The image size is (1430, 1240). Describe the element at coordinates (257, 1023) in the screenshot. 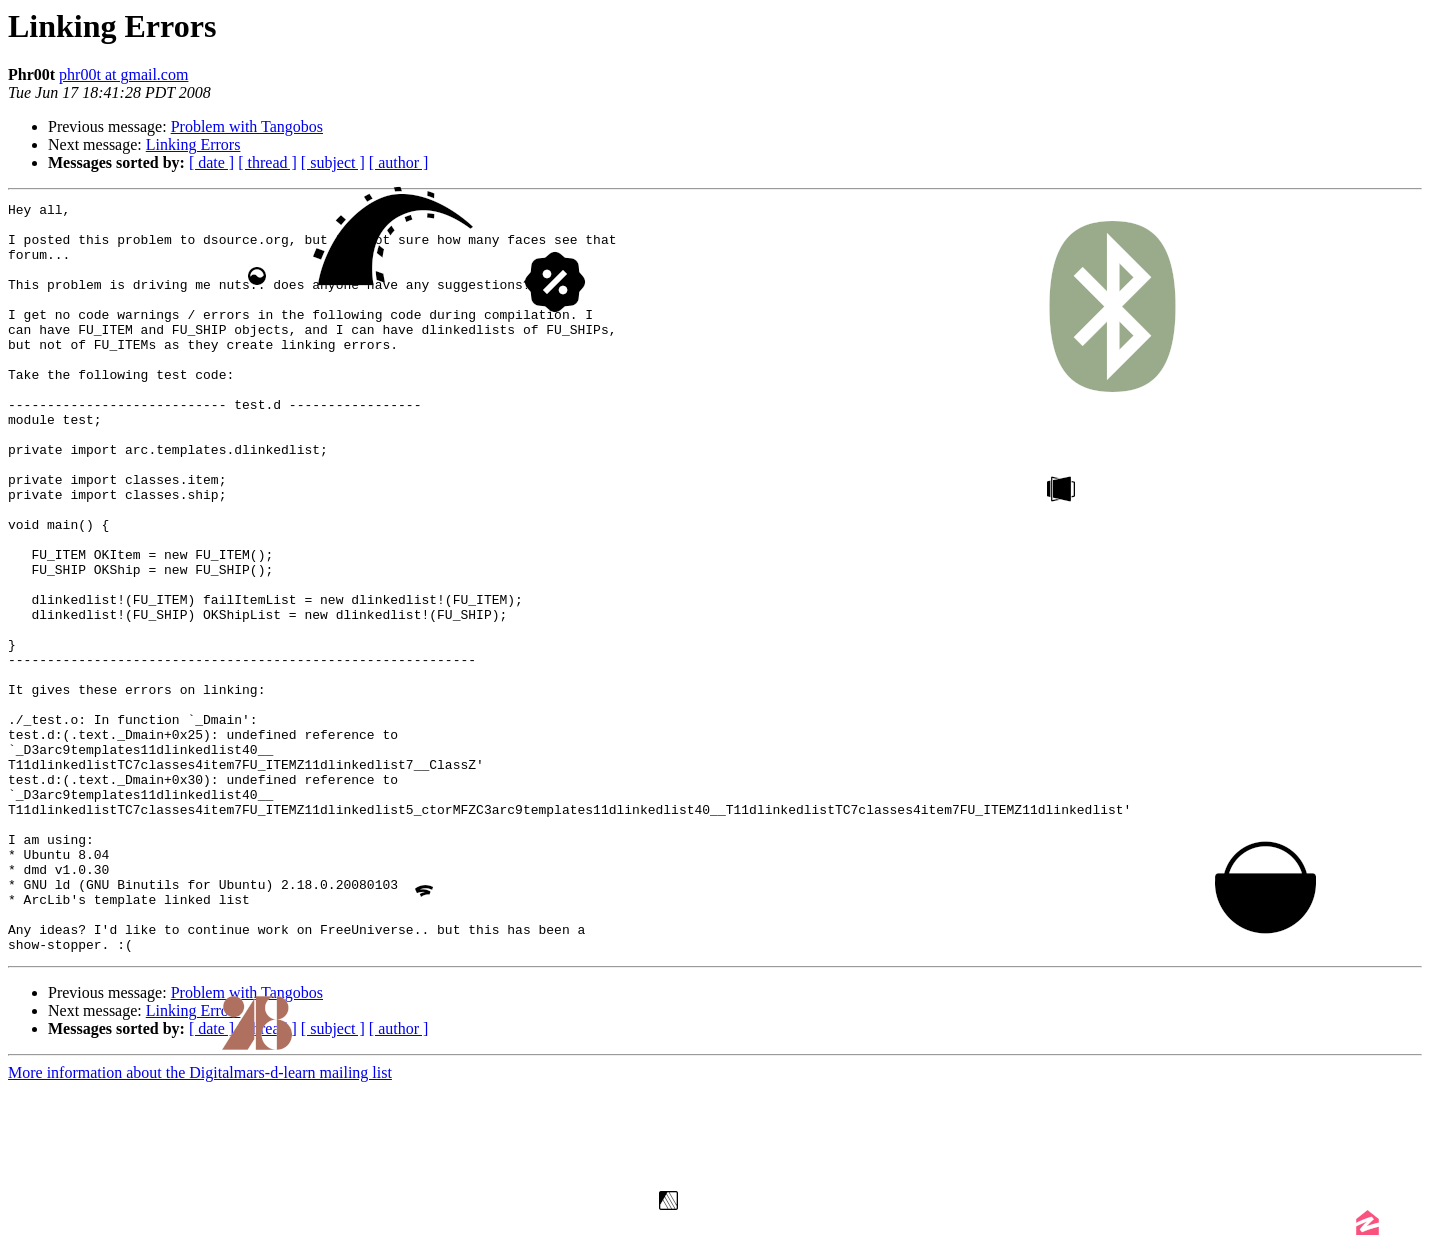

I see `open Google Fonts website or service` at that location.